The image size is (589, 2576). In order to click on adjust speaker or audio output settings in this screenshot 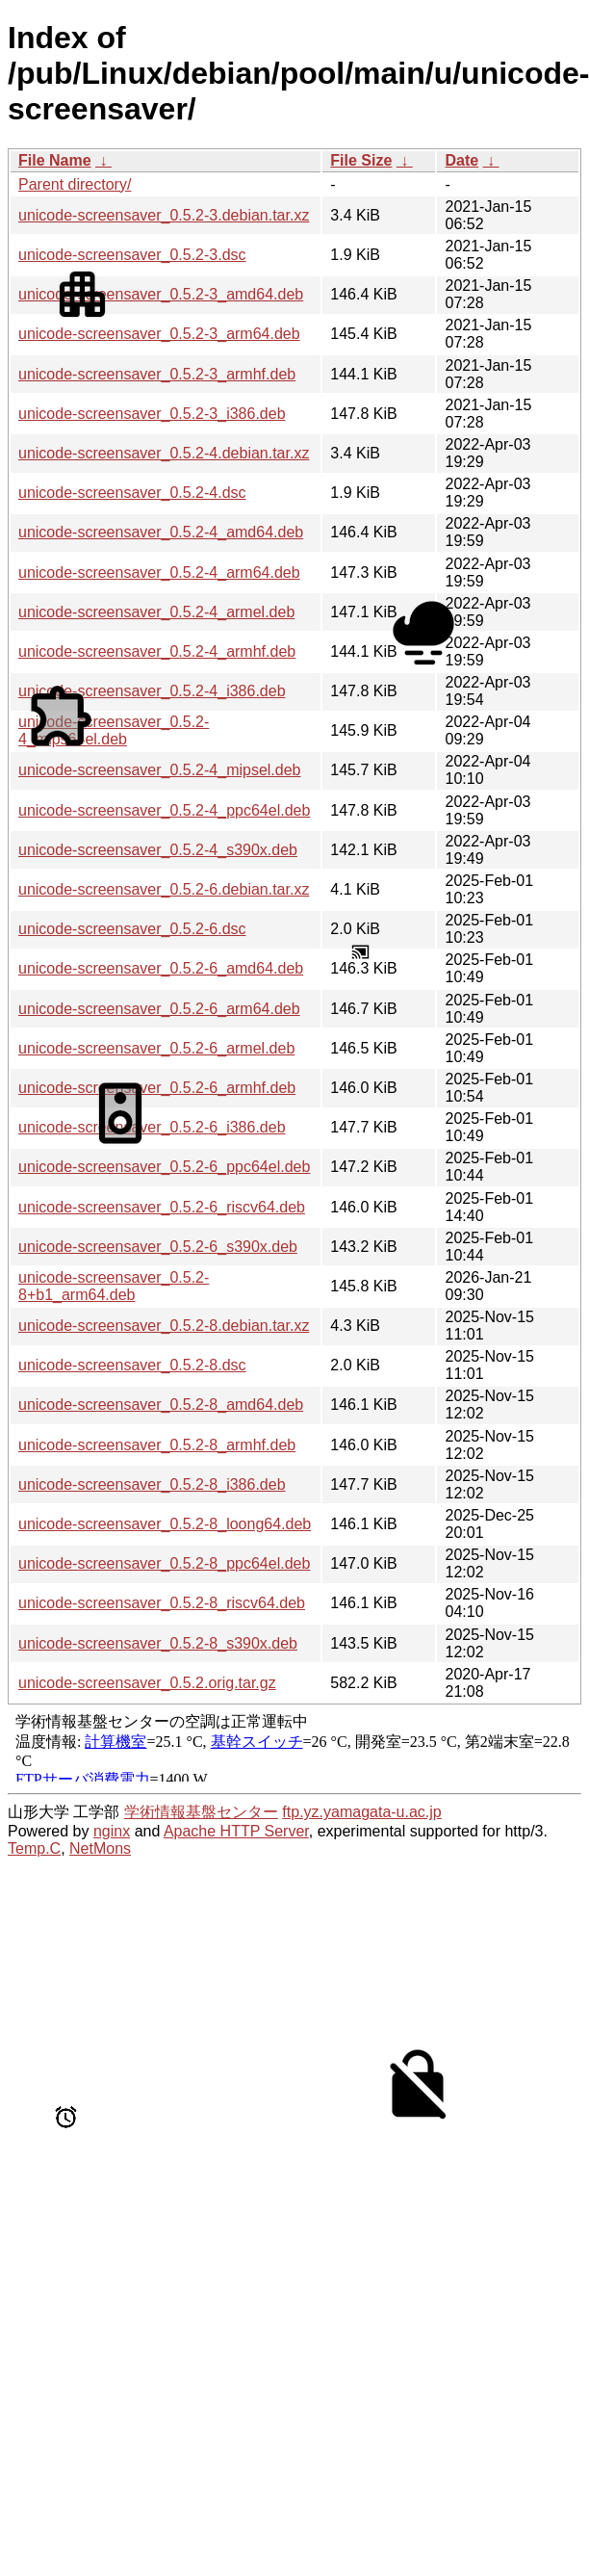, I will do `click(120, 1113)`.